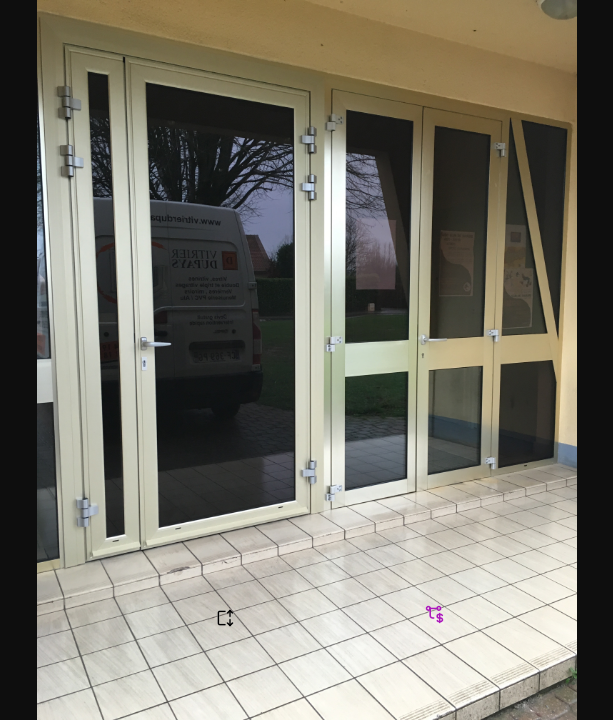  I want to click on view transaction history, so click(434, 614).